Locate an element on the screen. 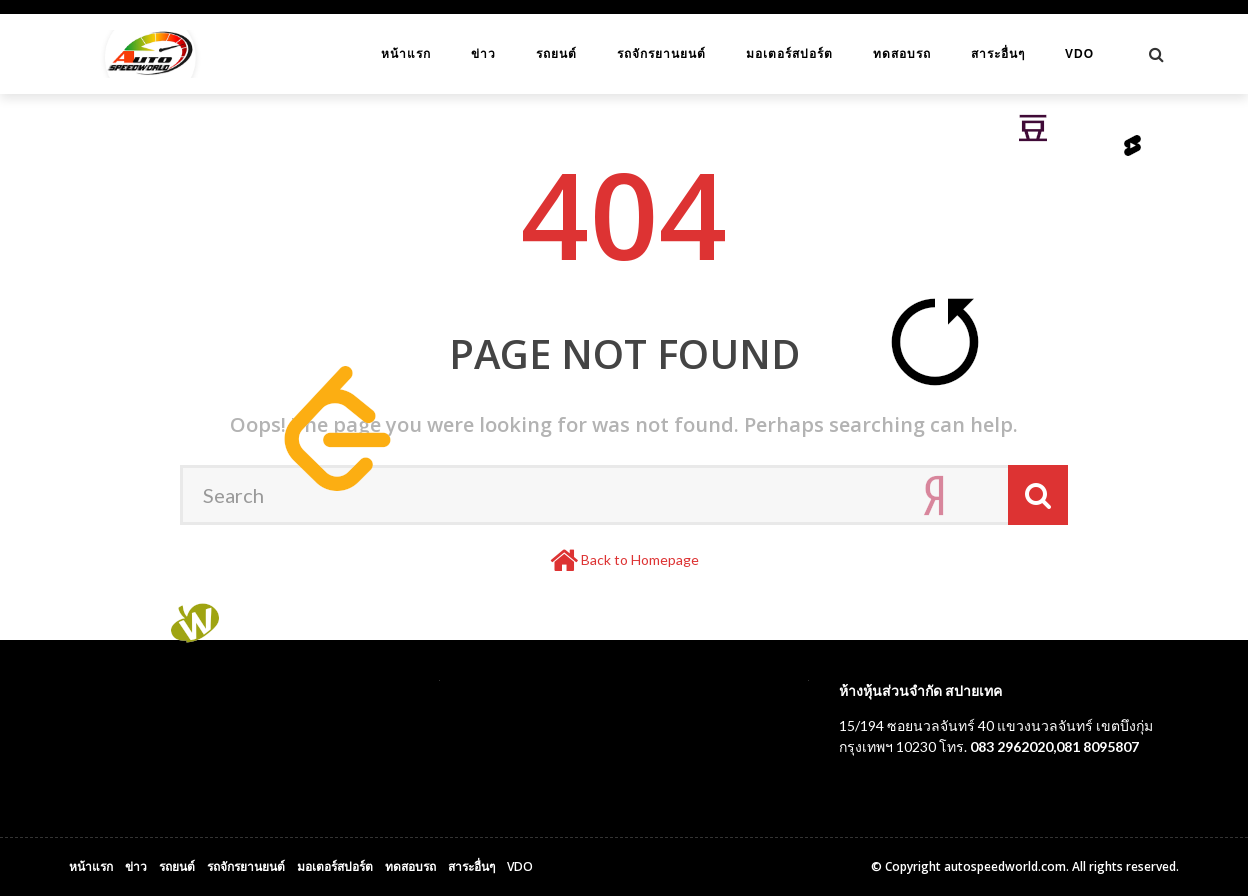 The image size is (1248, 896). open youtube shorts is located at coordinates (1132, 145).